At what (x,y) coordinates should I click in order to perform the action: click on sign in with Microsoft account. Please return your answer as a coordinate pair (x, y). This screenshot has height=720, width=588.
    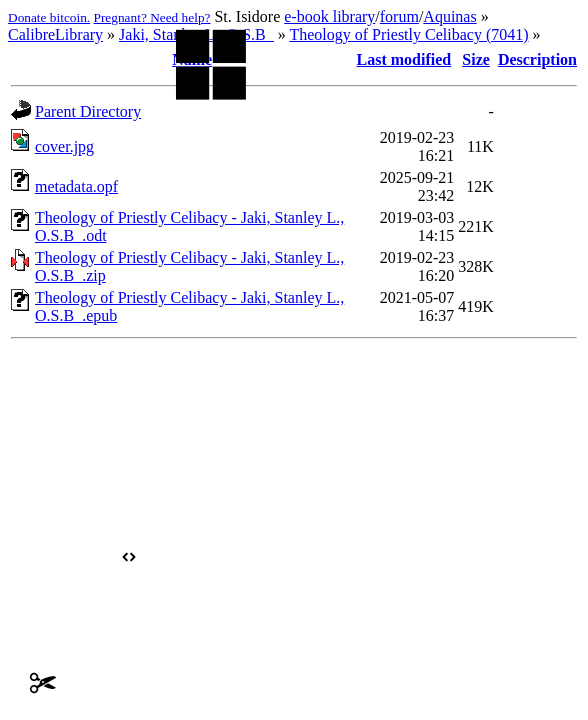
    Looking at the image, I should click on (211, 65).